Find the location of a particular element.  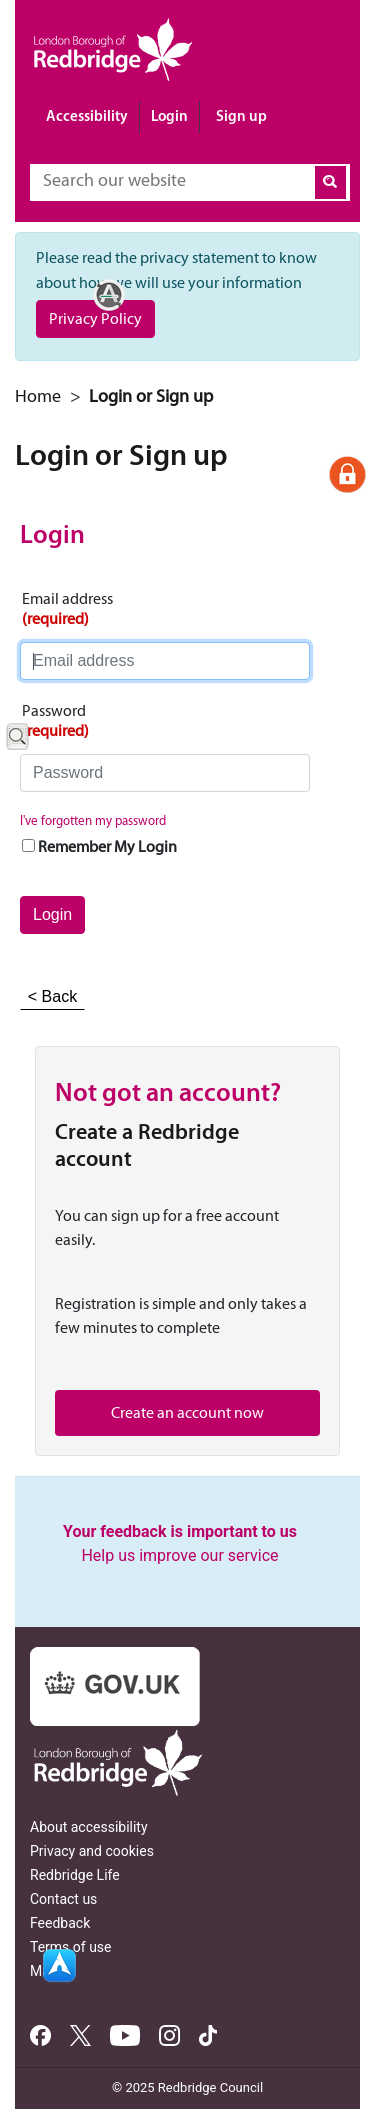

check for available software updates is located at coordinates (109, 295).